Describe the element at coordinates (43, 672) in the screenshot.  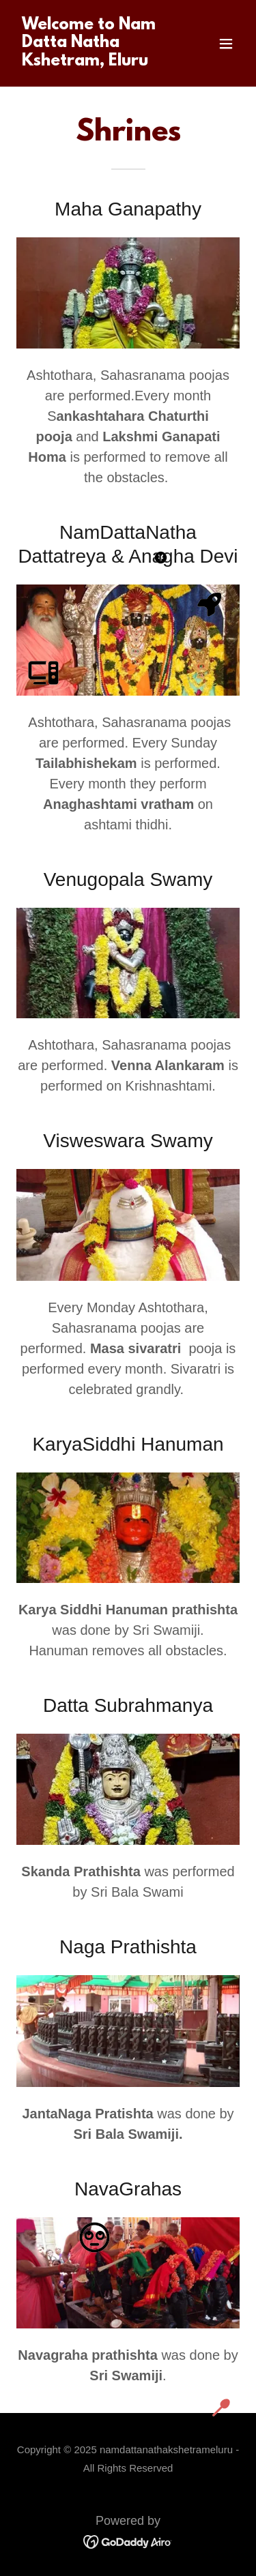
I see `access desktop computer settings` at that location.